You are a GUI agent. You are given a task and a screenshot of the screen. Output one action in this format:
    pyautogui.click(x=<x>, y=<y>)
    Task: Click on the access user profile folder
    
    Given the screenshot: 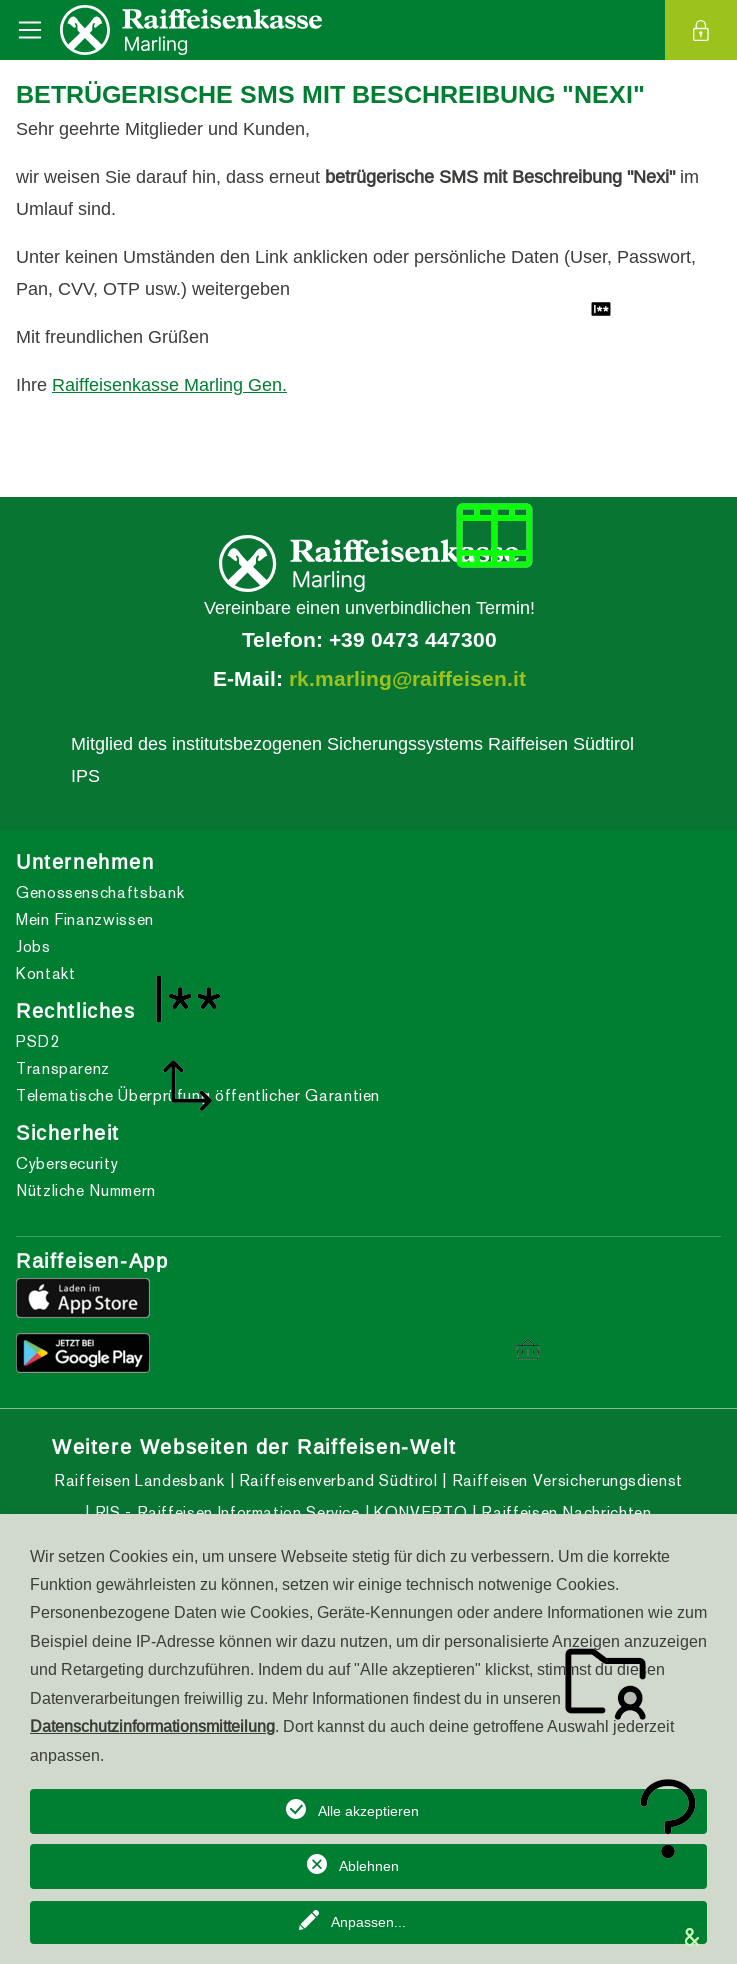 What is the action you would take?
    pyautogui.click(x=605, y=1679)
    